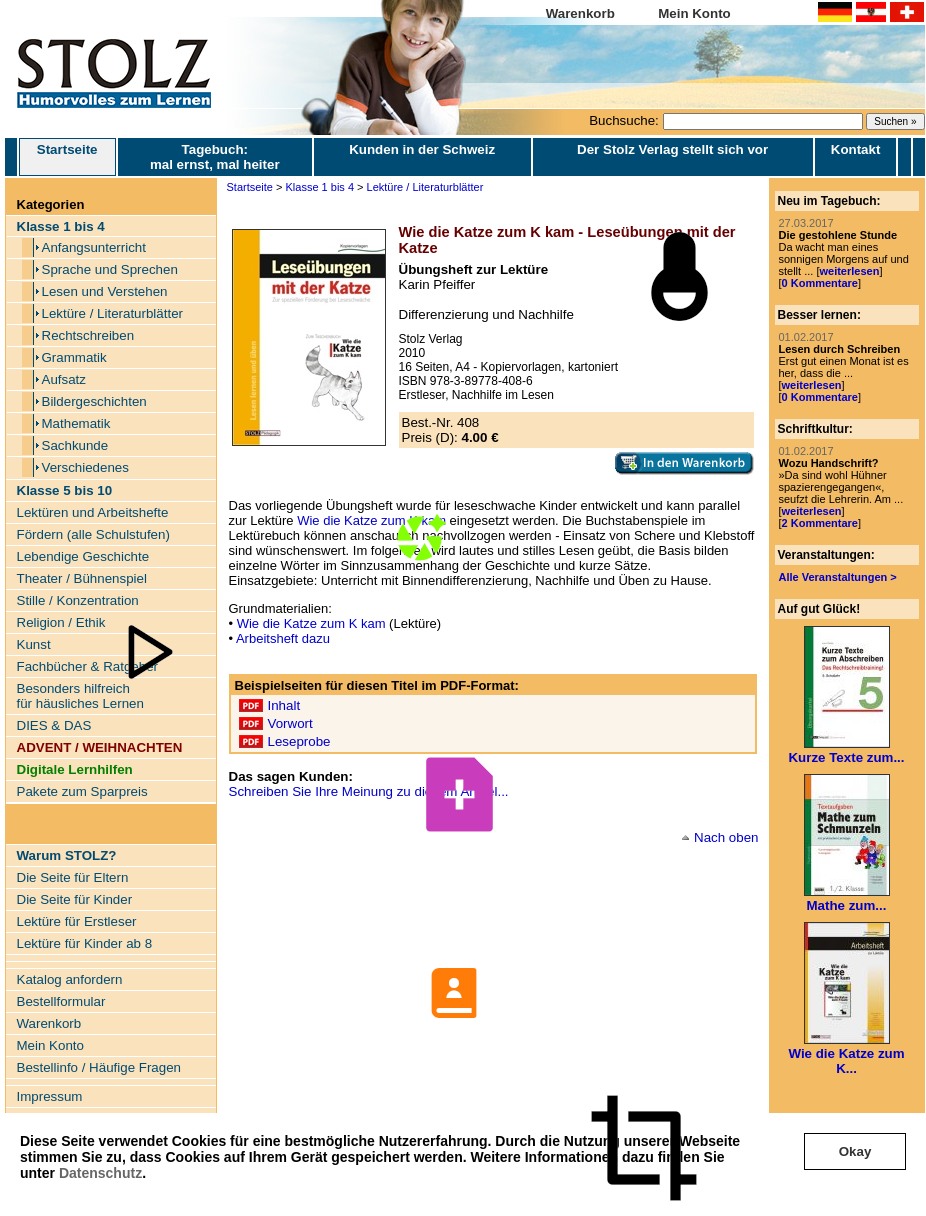 The width and height of the screenshot is (926, 1216). I want to click on play media content, so click(146, 652).